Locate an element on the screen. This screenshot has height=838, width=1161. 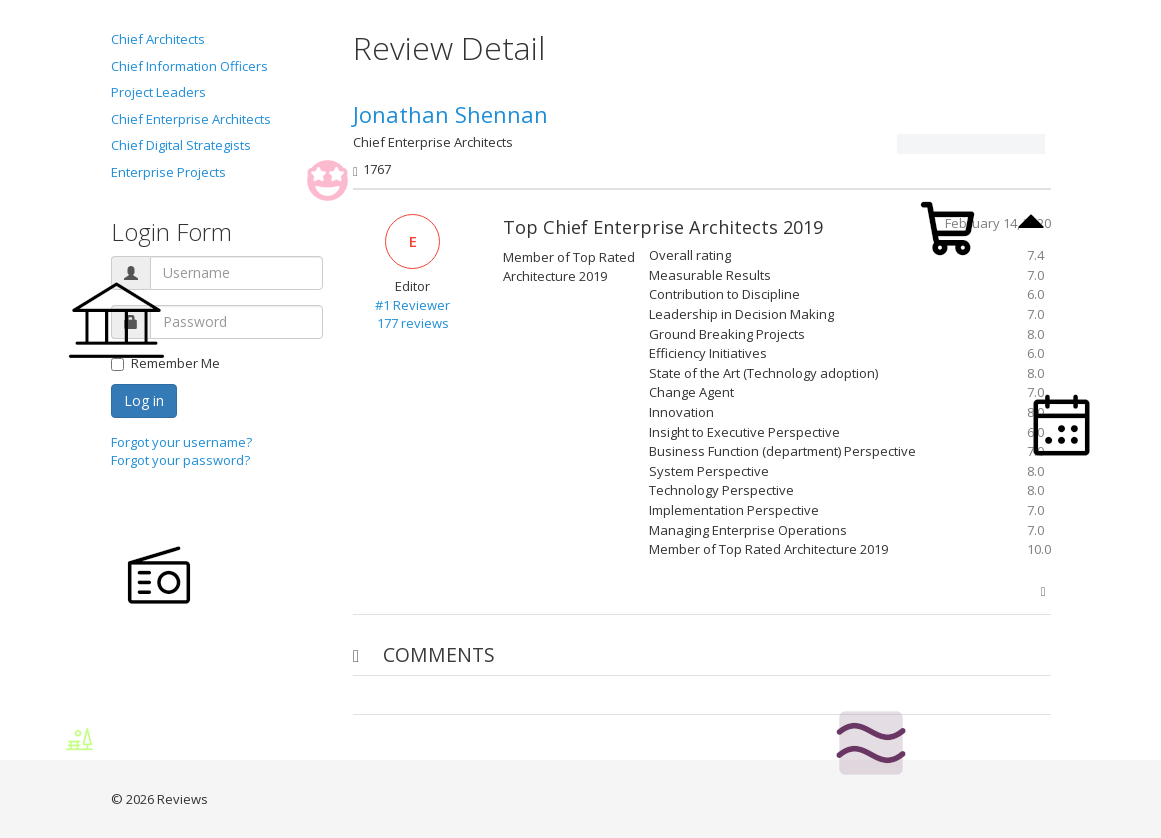
view your shopping cart is located at coordinates (948, 229).